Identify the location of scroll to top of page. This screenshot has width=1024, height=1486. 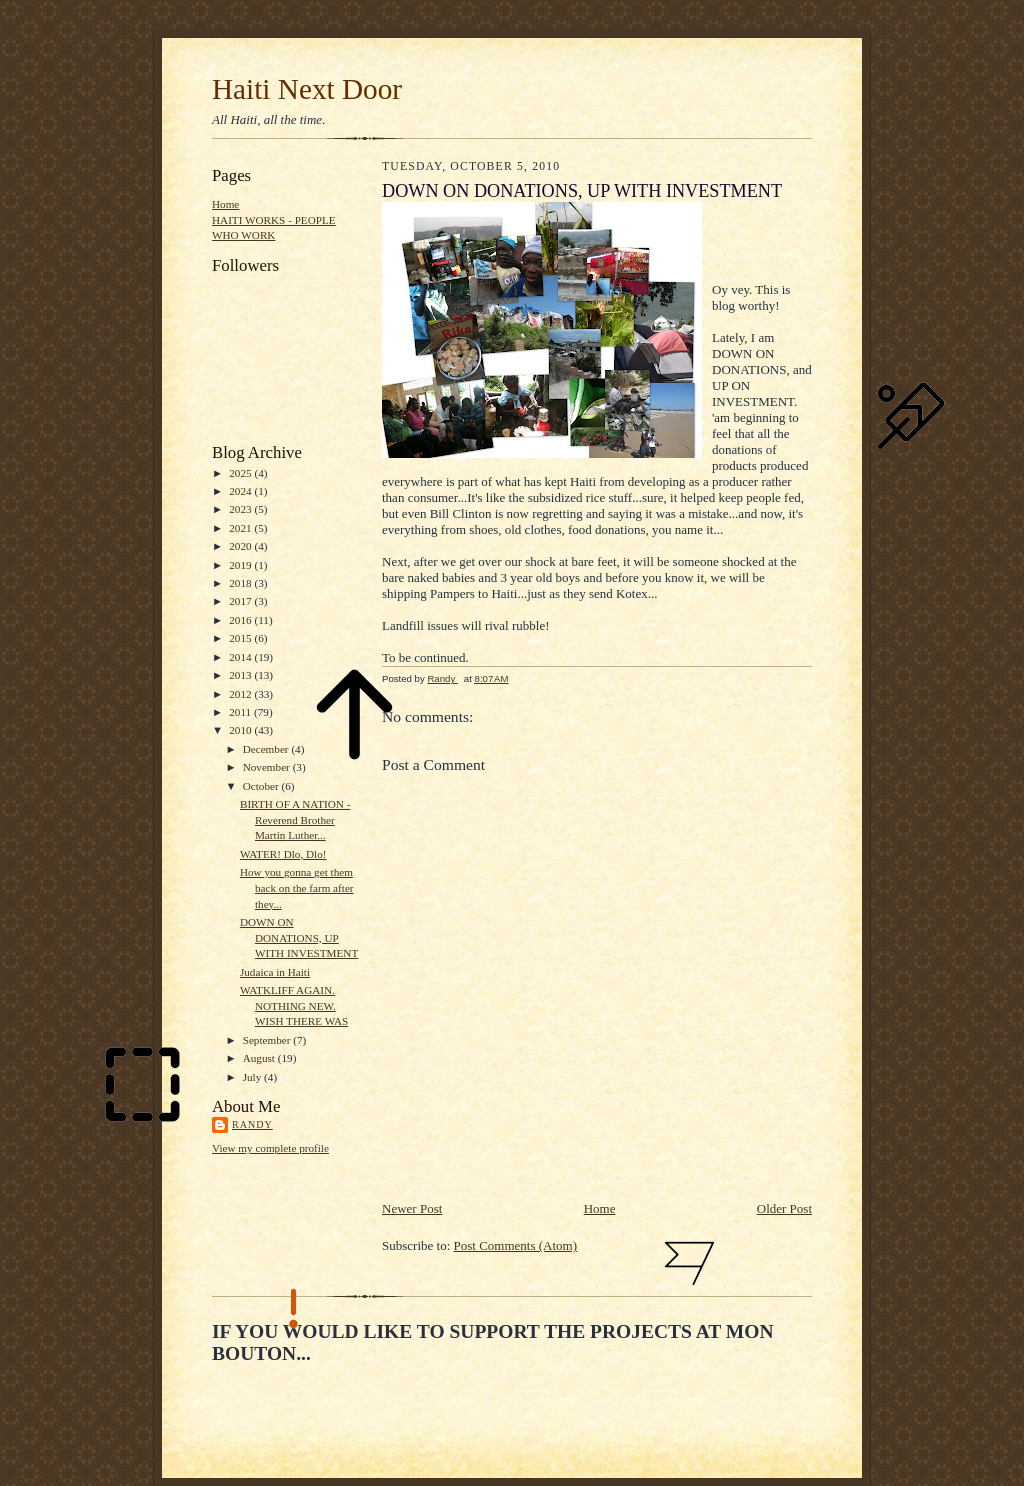
(354, 714).